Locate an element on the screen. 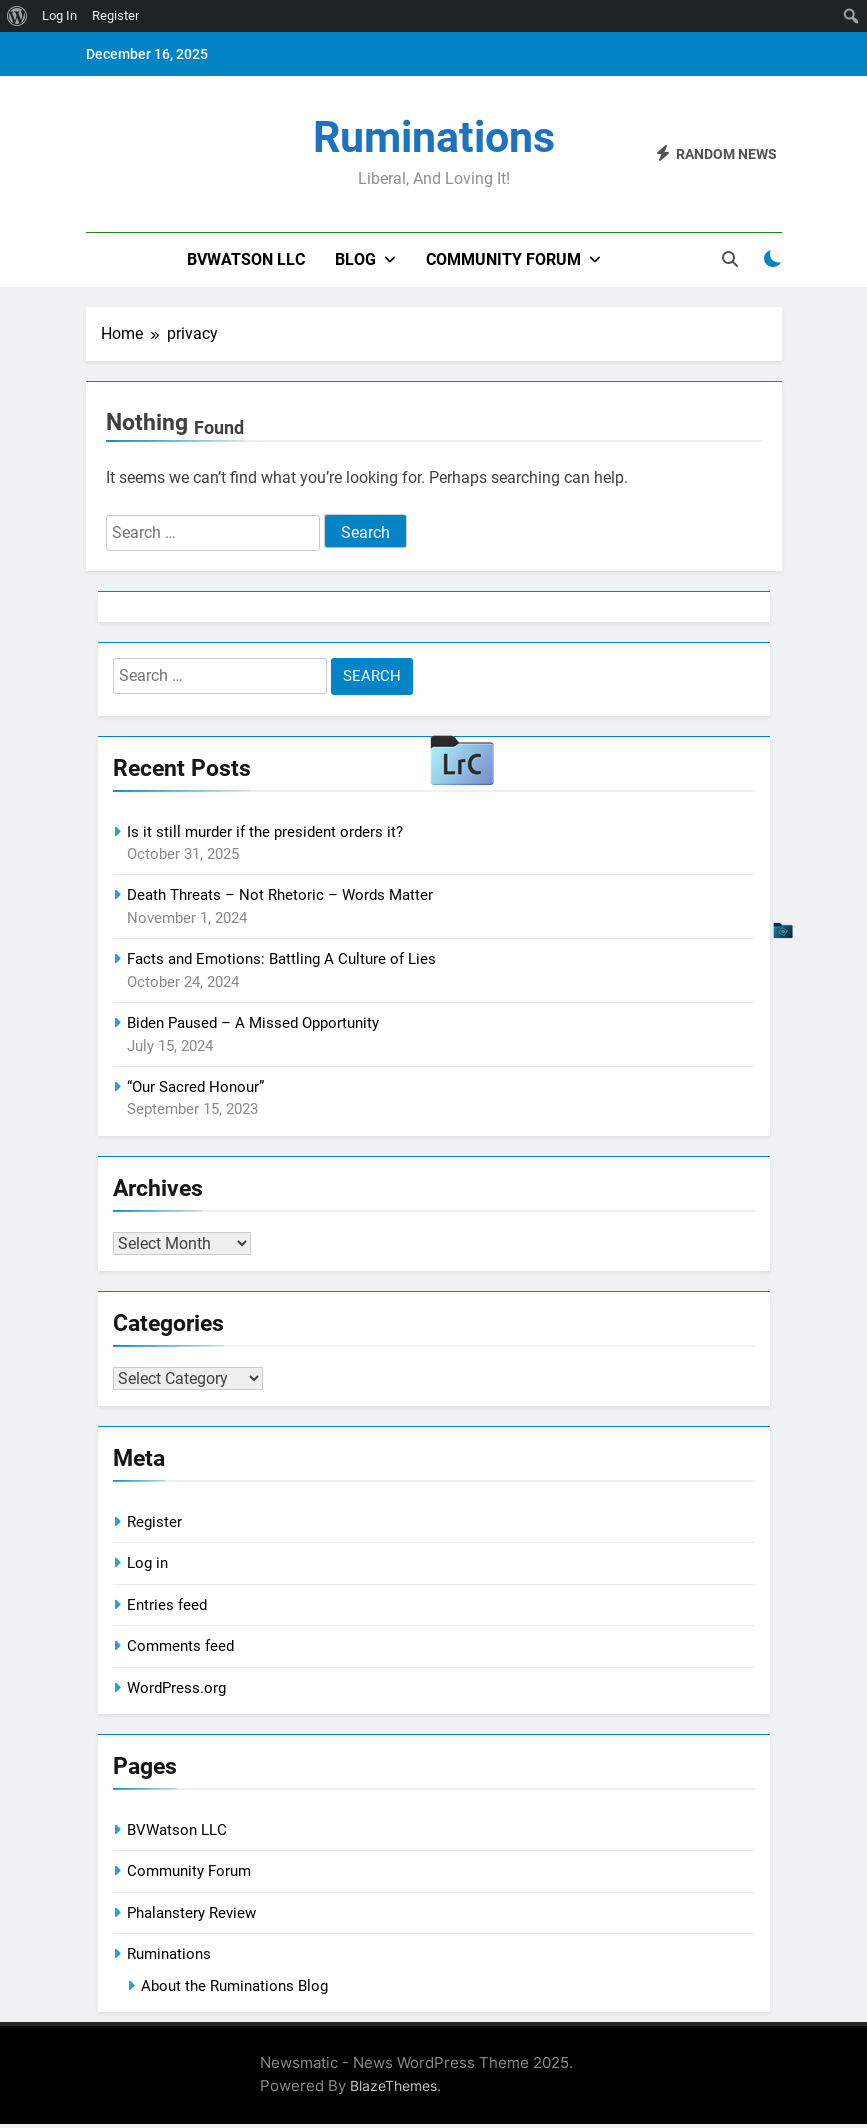  open folder containing adobe lightroom classic files is located at coordinates (462, 762).